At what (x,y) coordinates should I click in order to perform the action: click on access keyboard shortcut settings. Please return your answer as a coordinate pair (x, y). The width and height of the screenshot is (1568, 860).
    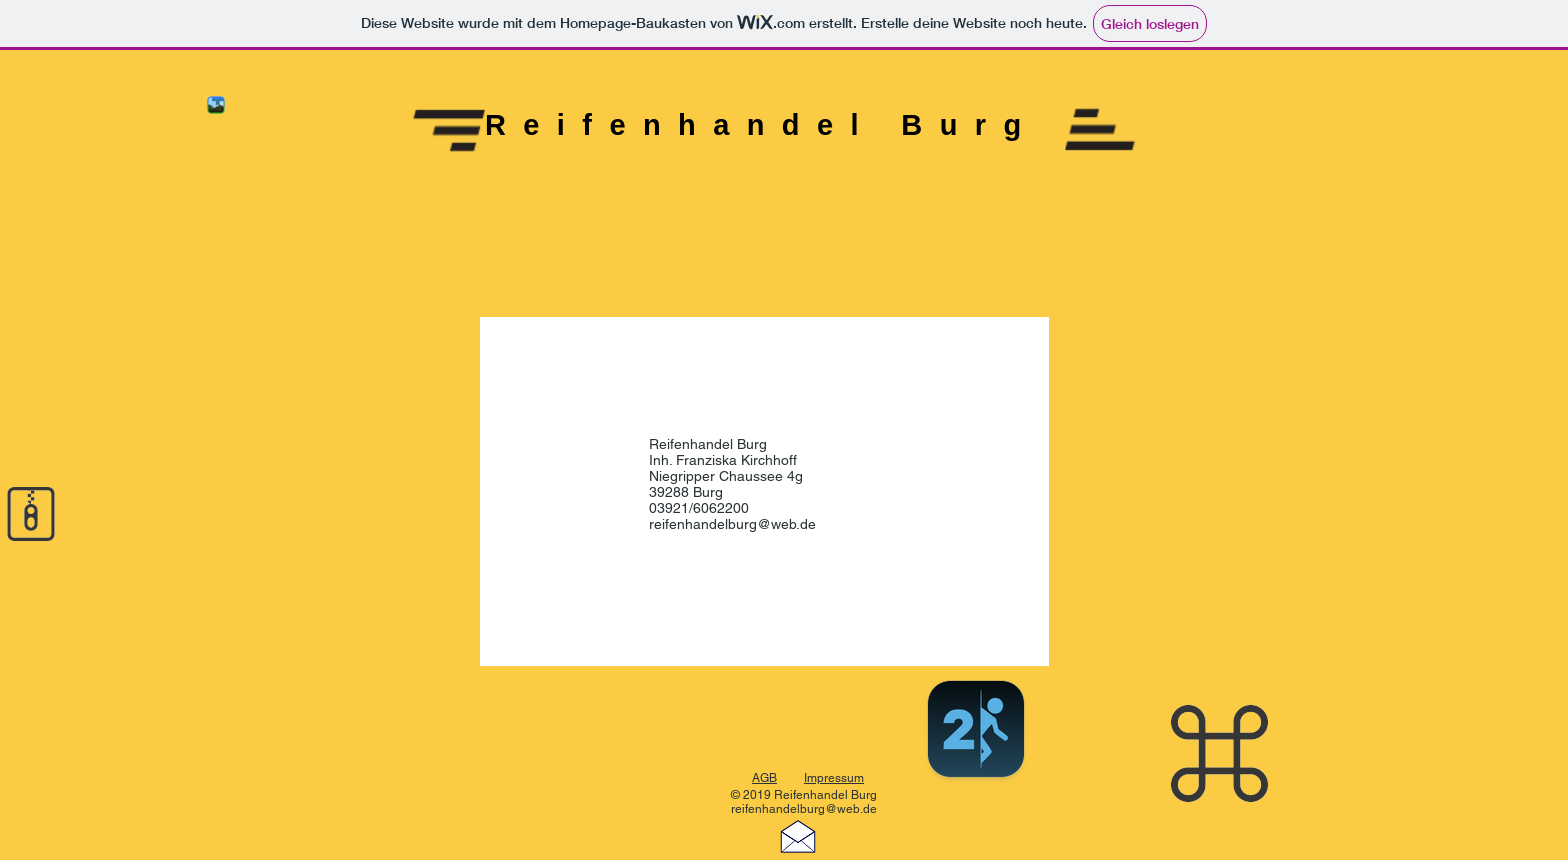
    Looking at the image, I should click on (1219, 753).